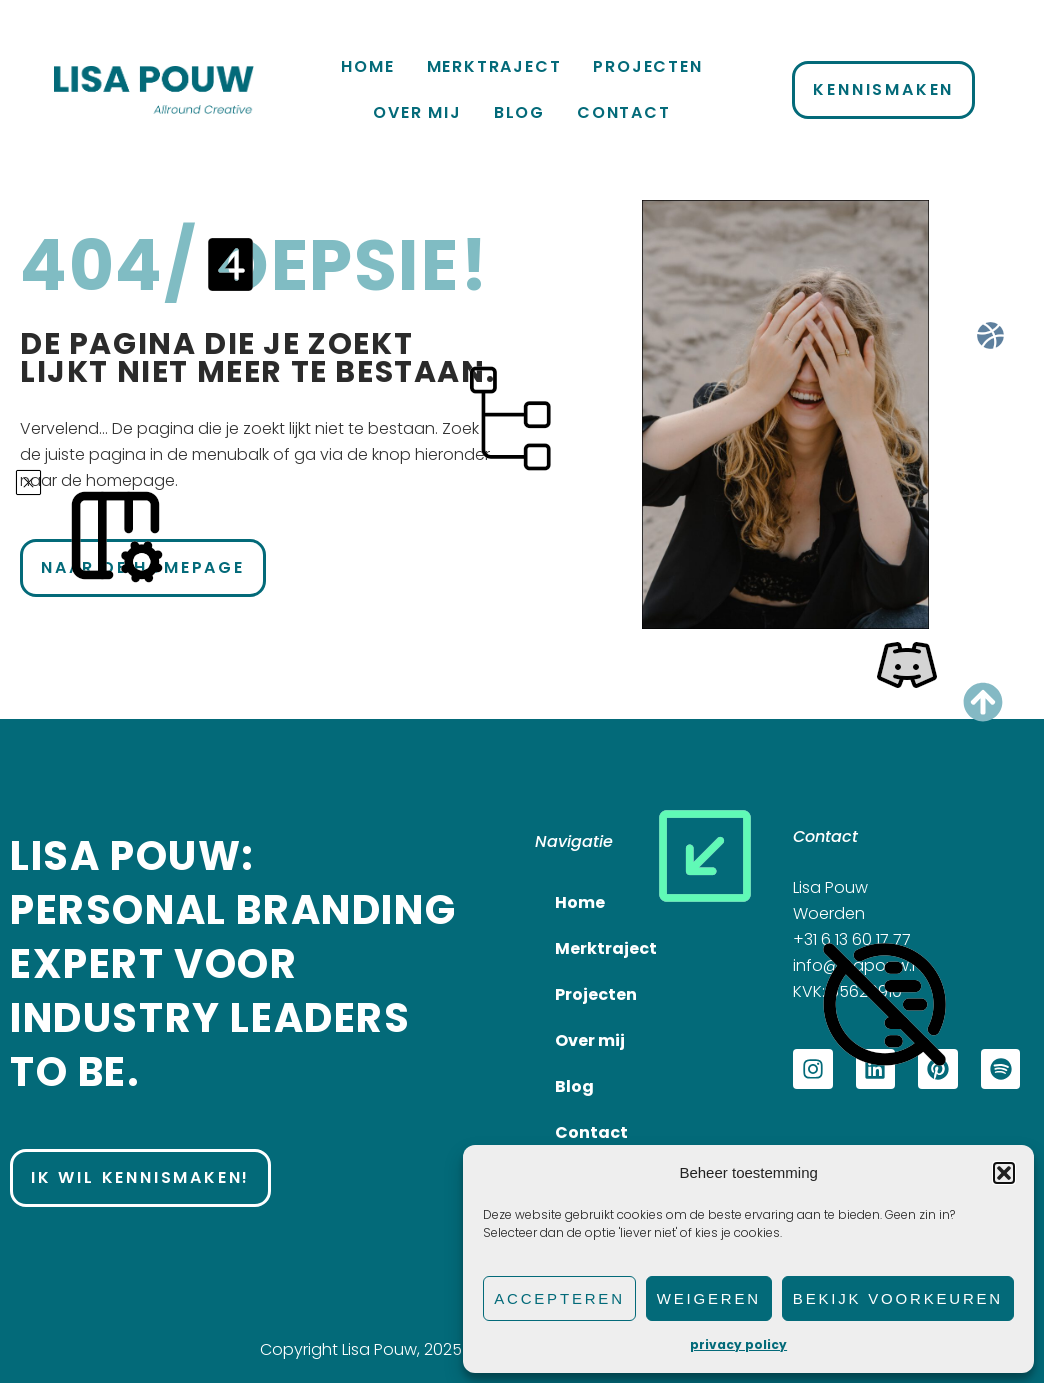 The image size is (1044, 1383). Describe the element at coordinates (28, 482) in the screenshot. I see `close or dismiss a modal window` at that location.